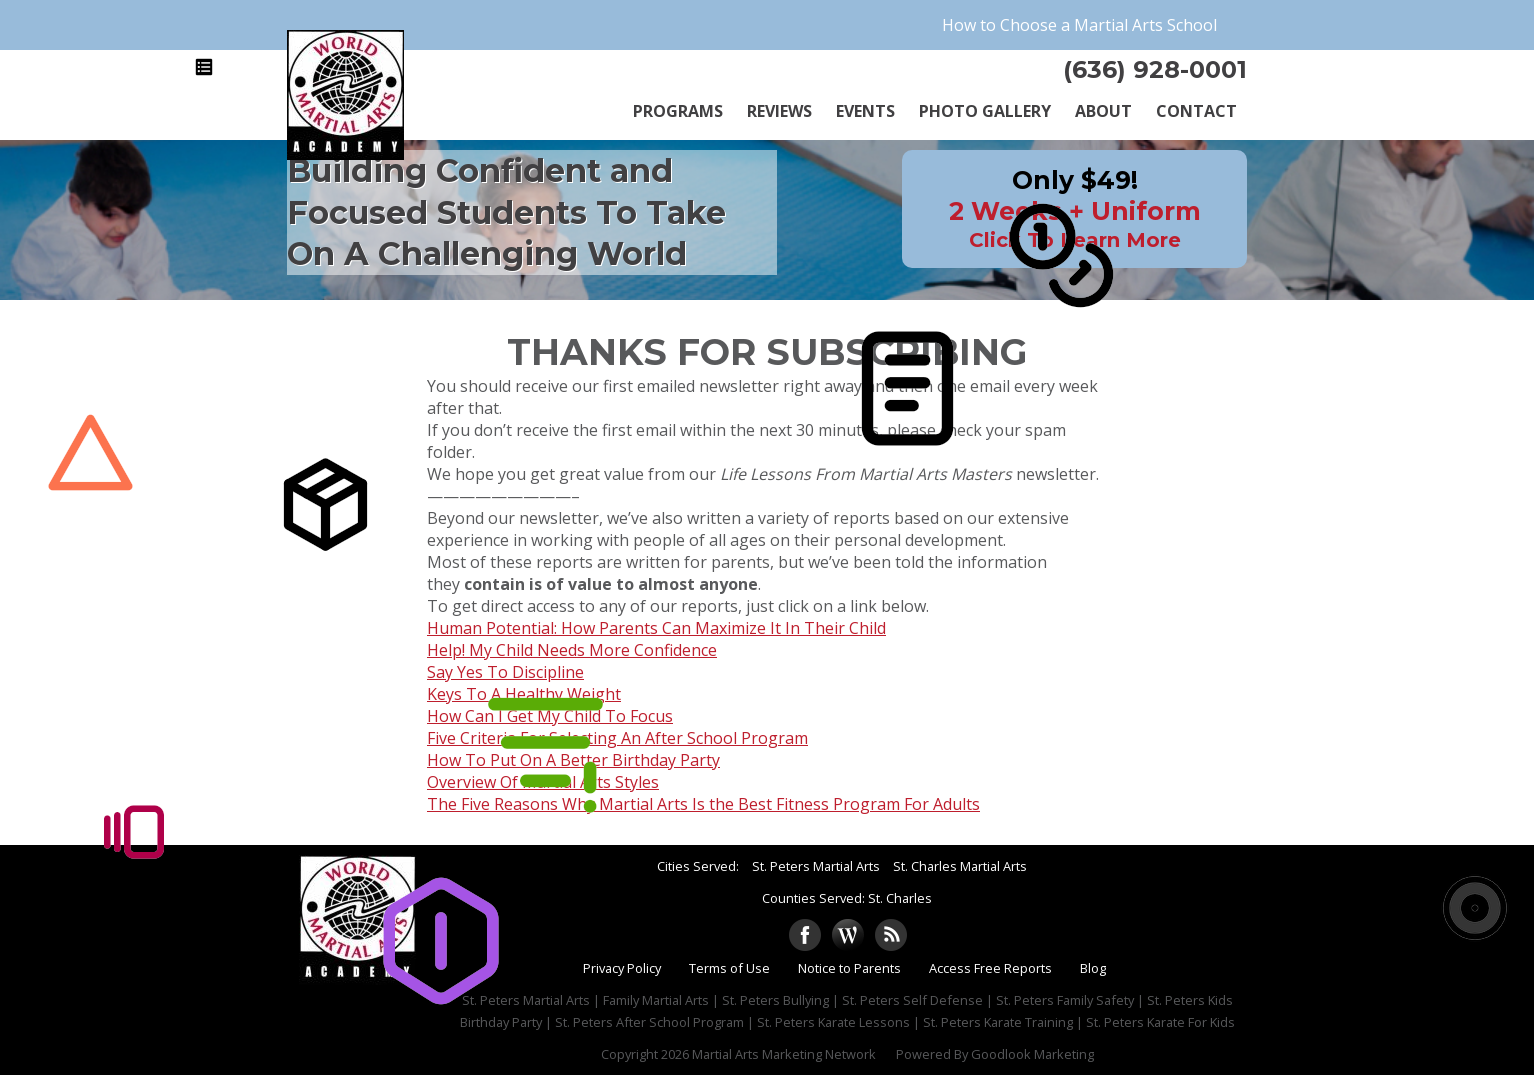  What do you see at coordinates (90, 452) in the screenshot?
I see `visit zeit/vercel website or documentation` at bounding box center [90, 452].